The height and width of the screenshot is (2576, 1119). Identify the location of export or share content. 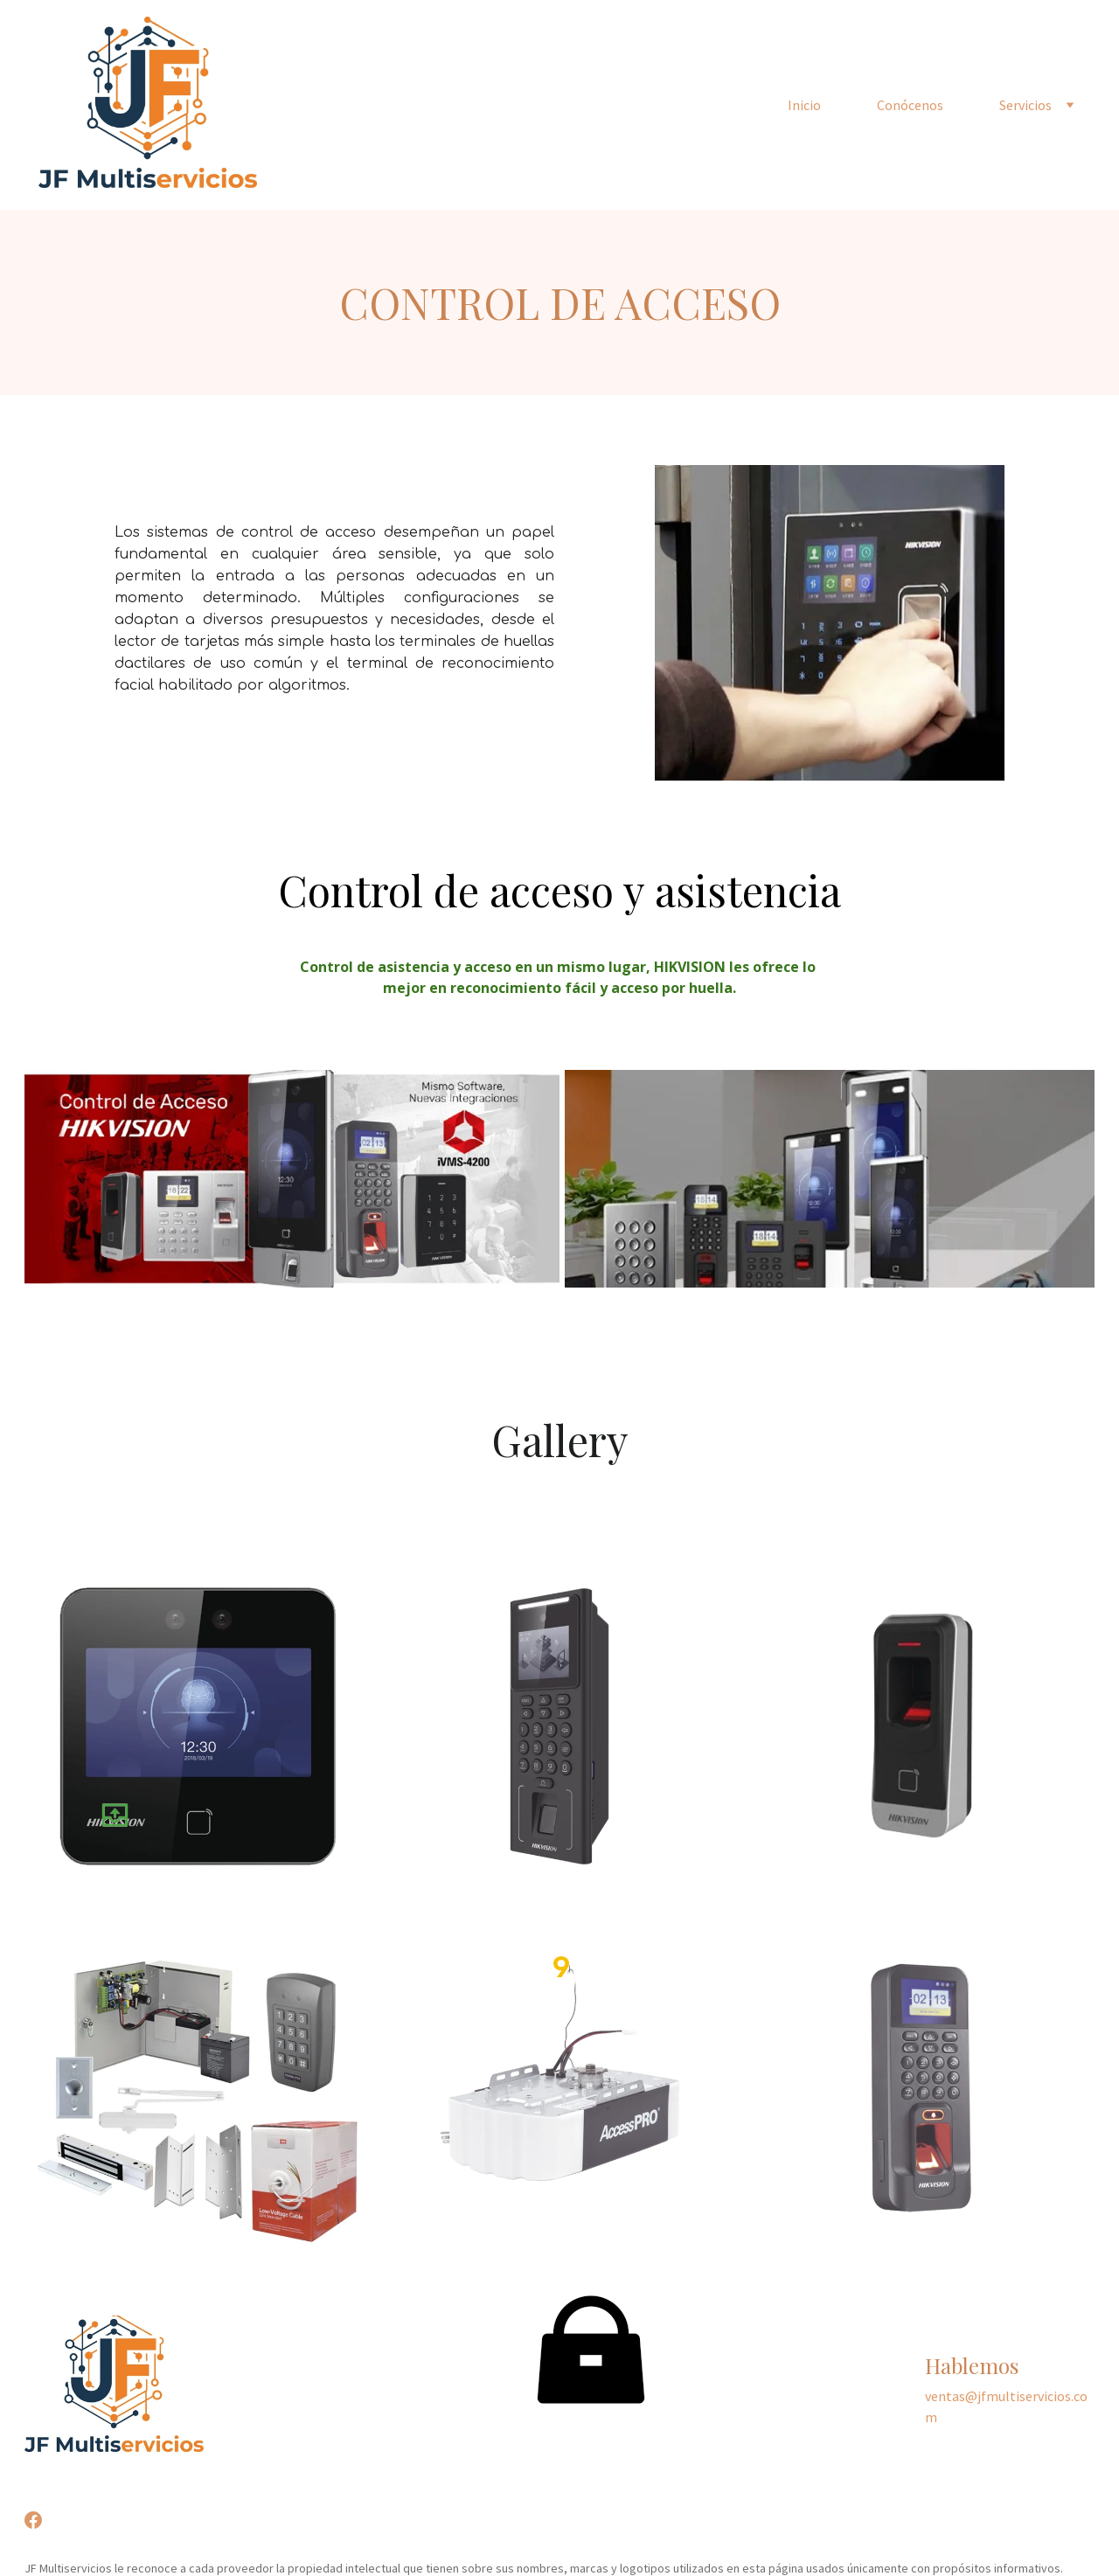
(115, 1815).